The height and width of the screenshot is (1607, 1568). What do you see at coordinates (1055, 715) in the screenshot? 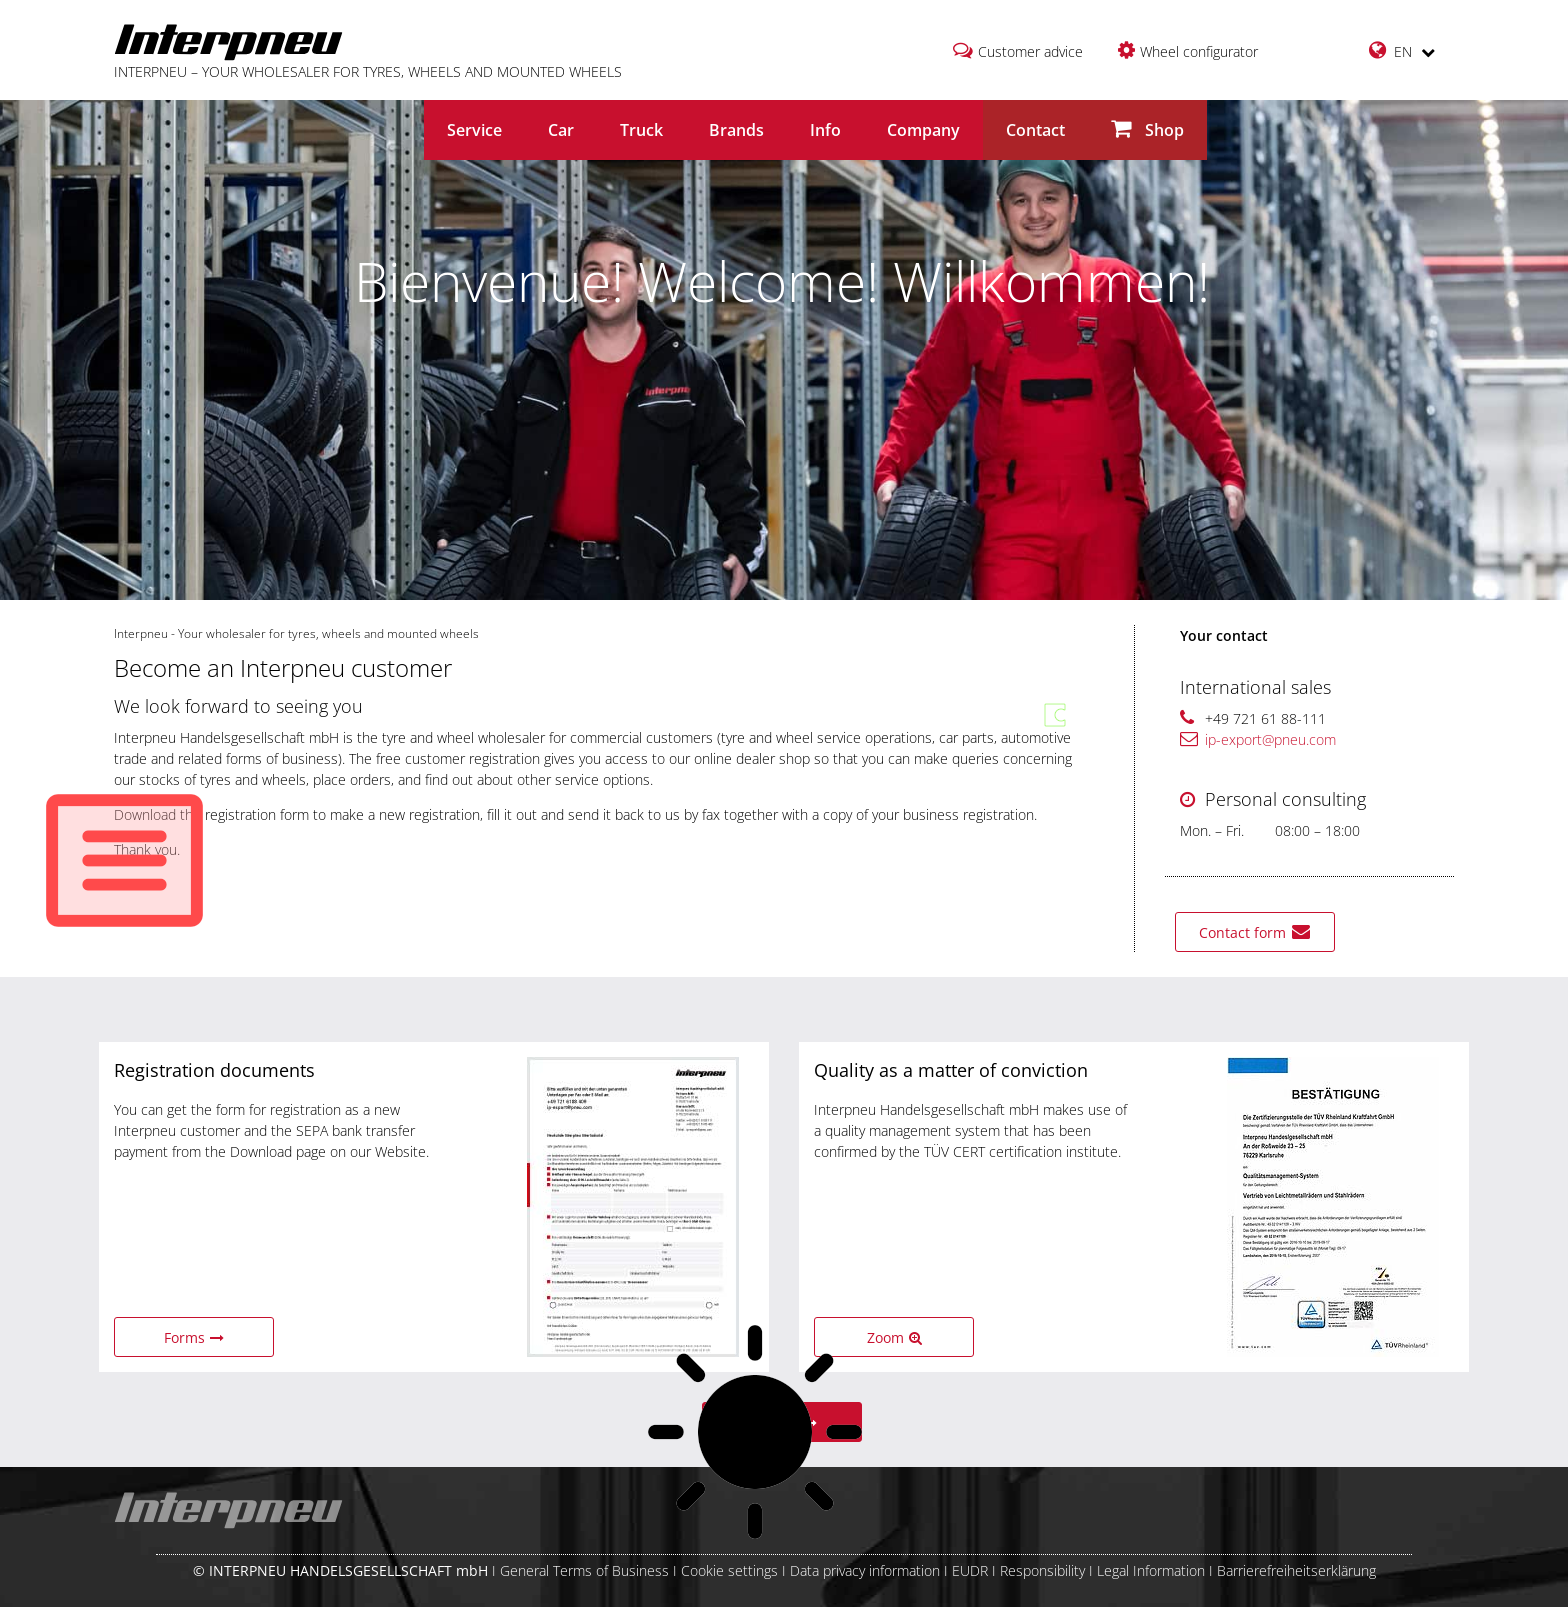
I see `open Coda app` at bounding box center [1055, 715].